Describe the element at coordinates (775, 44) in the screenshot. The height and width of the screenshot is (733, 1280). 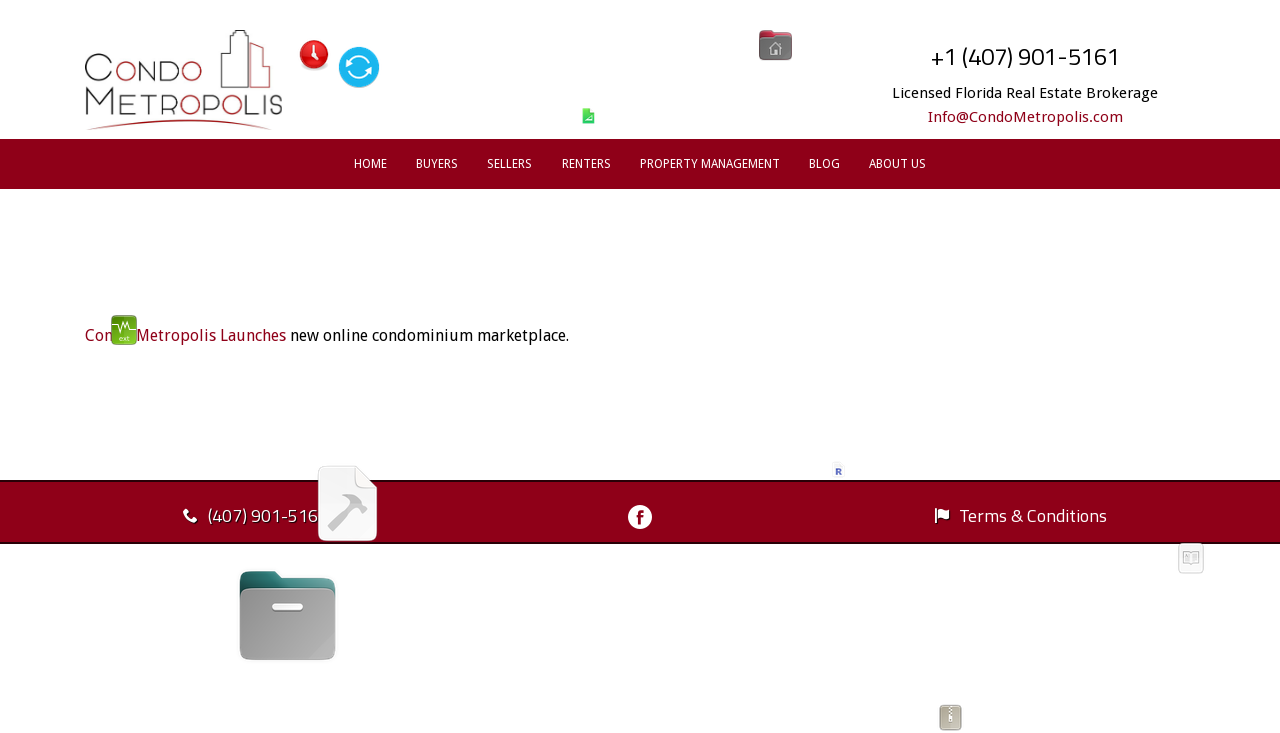
I see `access your home folder` at that location.